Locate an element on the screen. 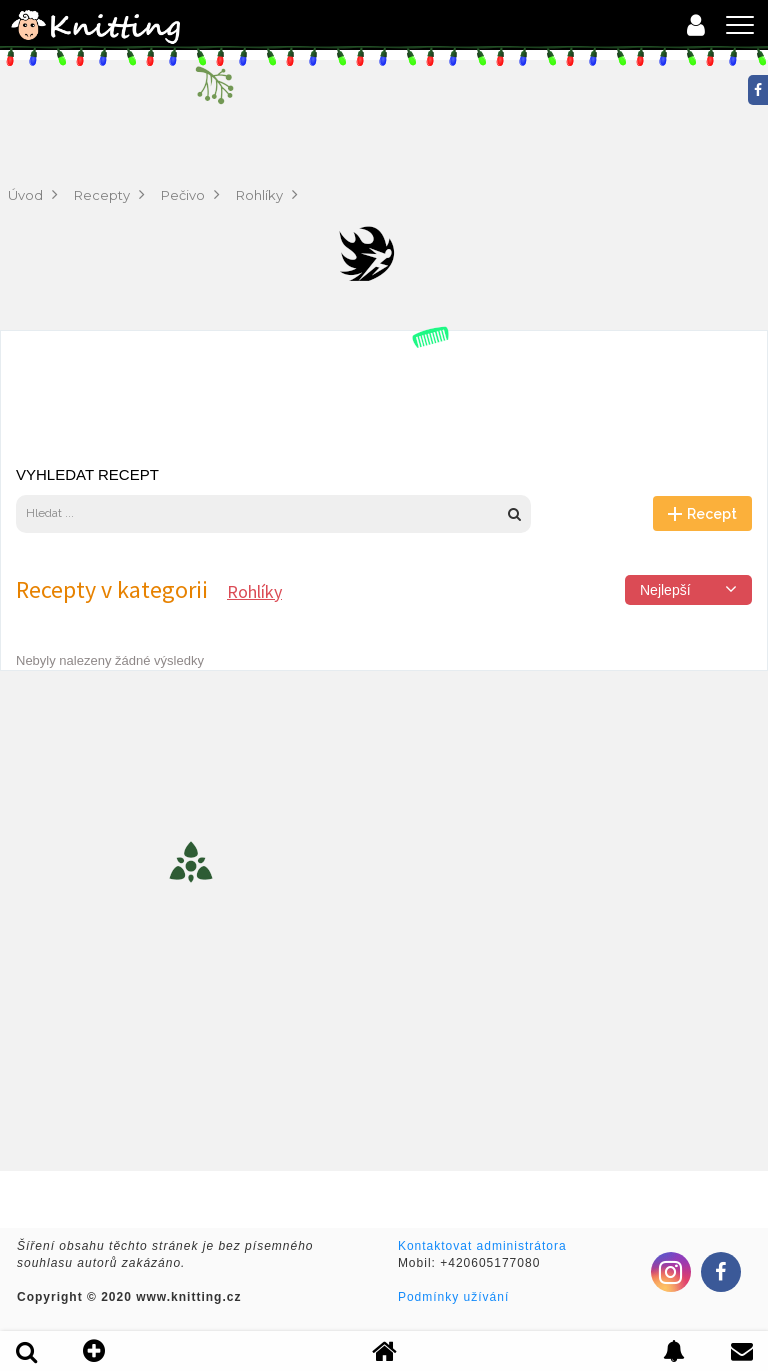 Image resolution: width=768 pixels, height=1371 pixels. elderberry ingredient or crafting material is located at coordinates (214, 84).